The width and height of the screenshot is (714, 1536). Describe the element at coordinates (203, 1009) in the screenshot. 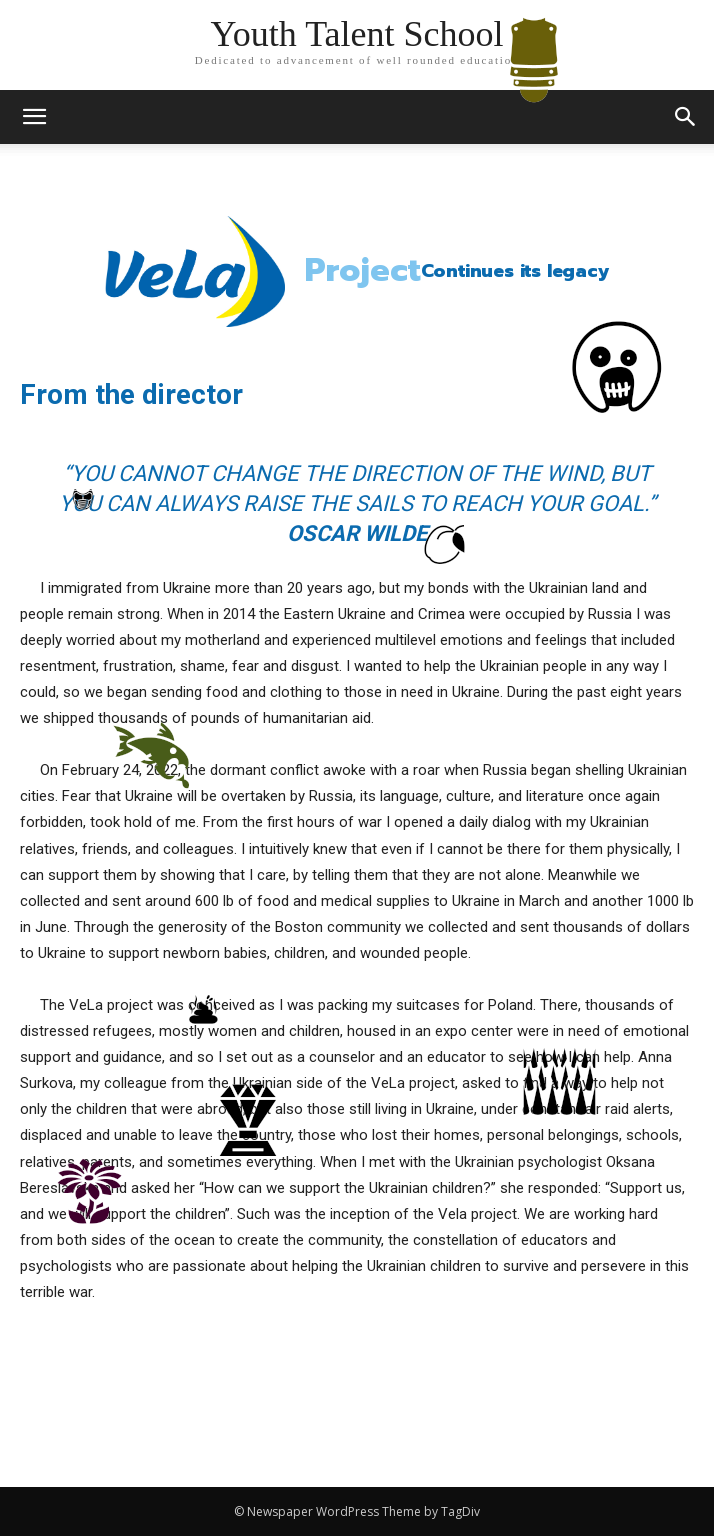

I see `indicates a bad or low-quality item in a game` at that location.